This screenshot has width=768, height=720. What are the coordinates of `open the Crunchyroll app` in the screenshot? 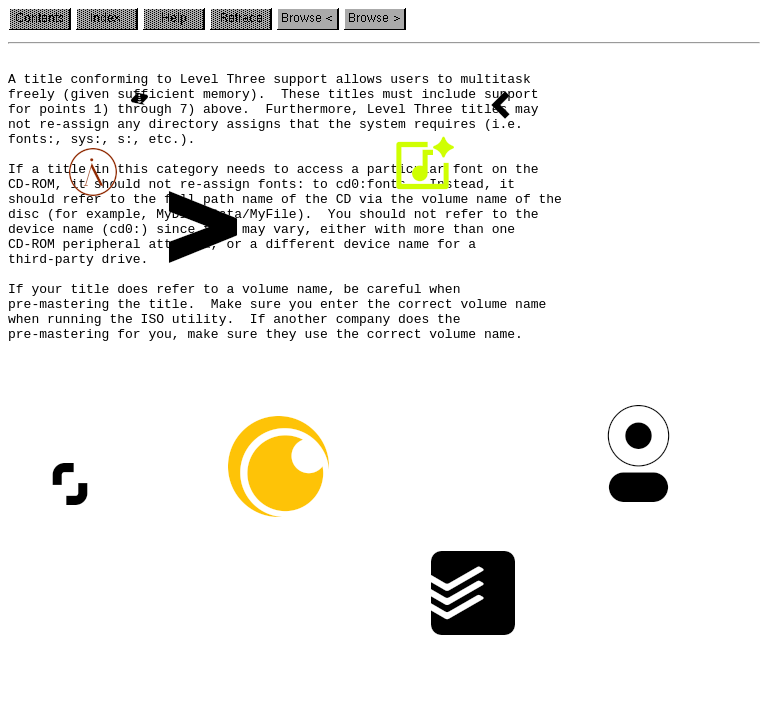 It's located at (278, 466).